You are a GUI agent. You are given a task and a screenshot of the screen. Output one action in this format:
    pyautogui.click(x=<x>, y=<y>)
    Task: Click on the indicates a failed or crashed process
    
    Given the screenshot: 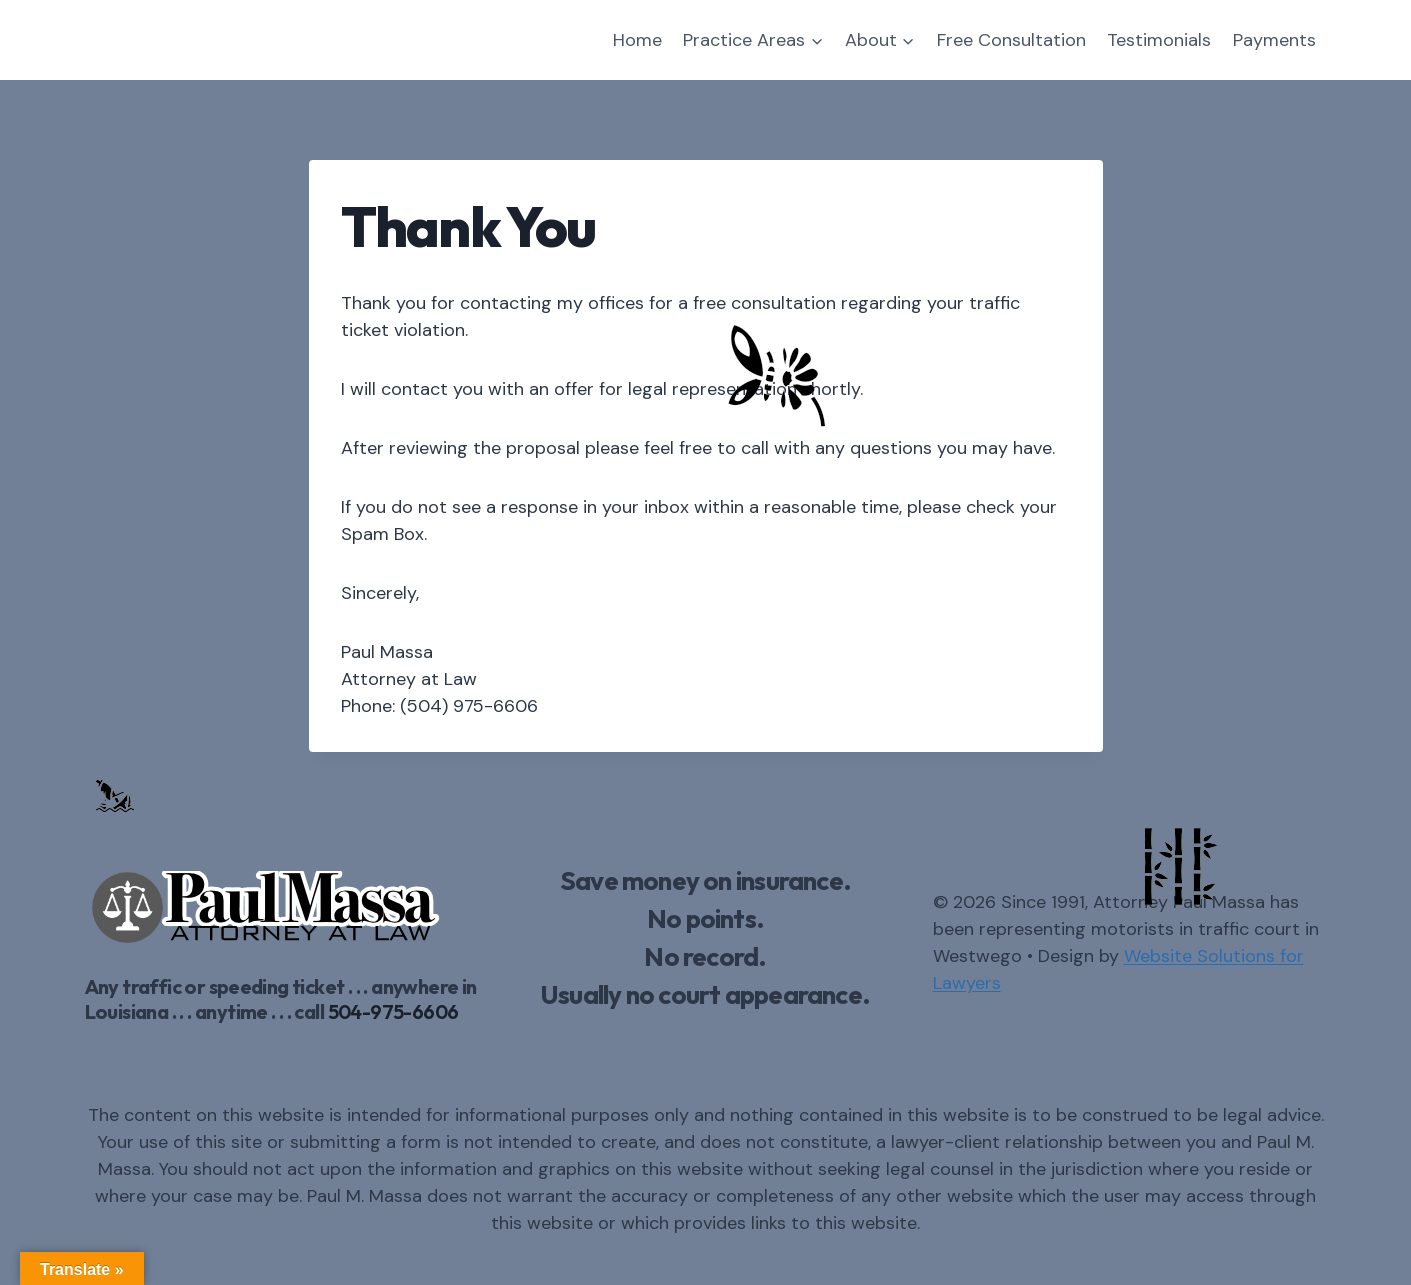 What is the action you would take?
    pyautogui.click(x=115, y=793)
    